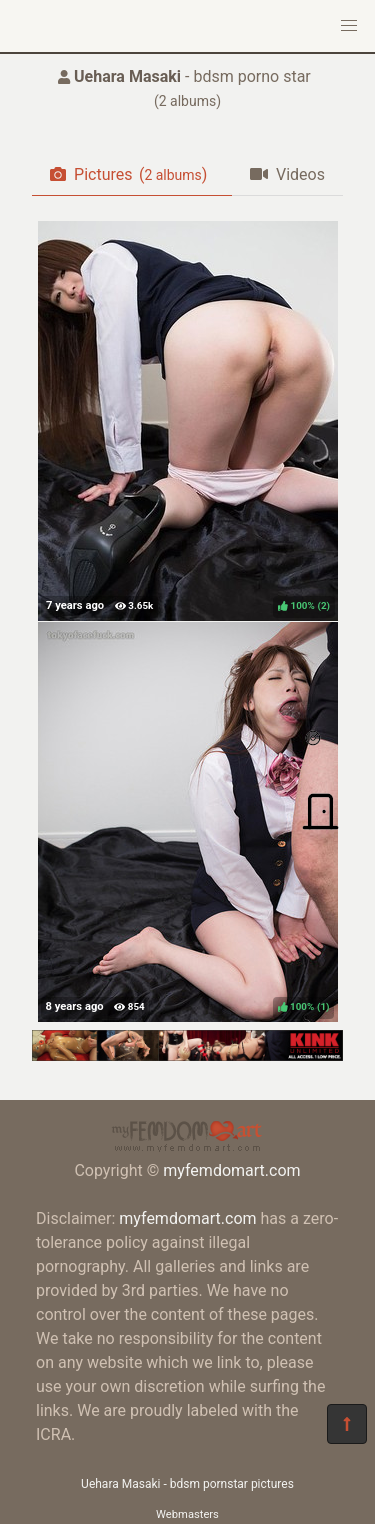 This screenshot has width=375, height=1524. I want to click on exit or log out of the application, so click(320, 811).